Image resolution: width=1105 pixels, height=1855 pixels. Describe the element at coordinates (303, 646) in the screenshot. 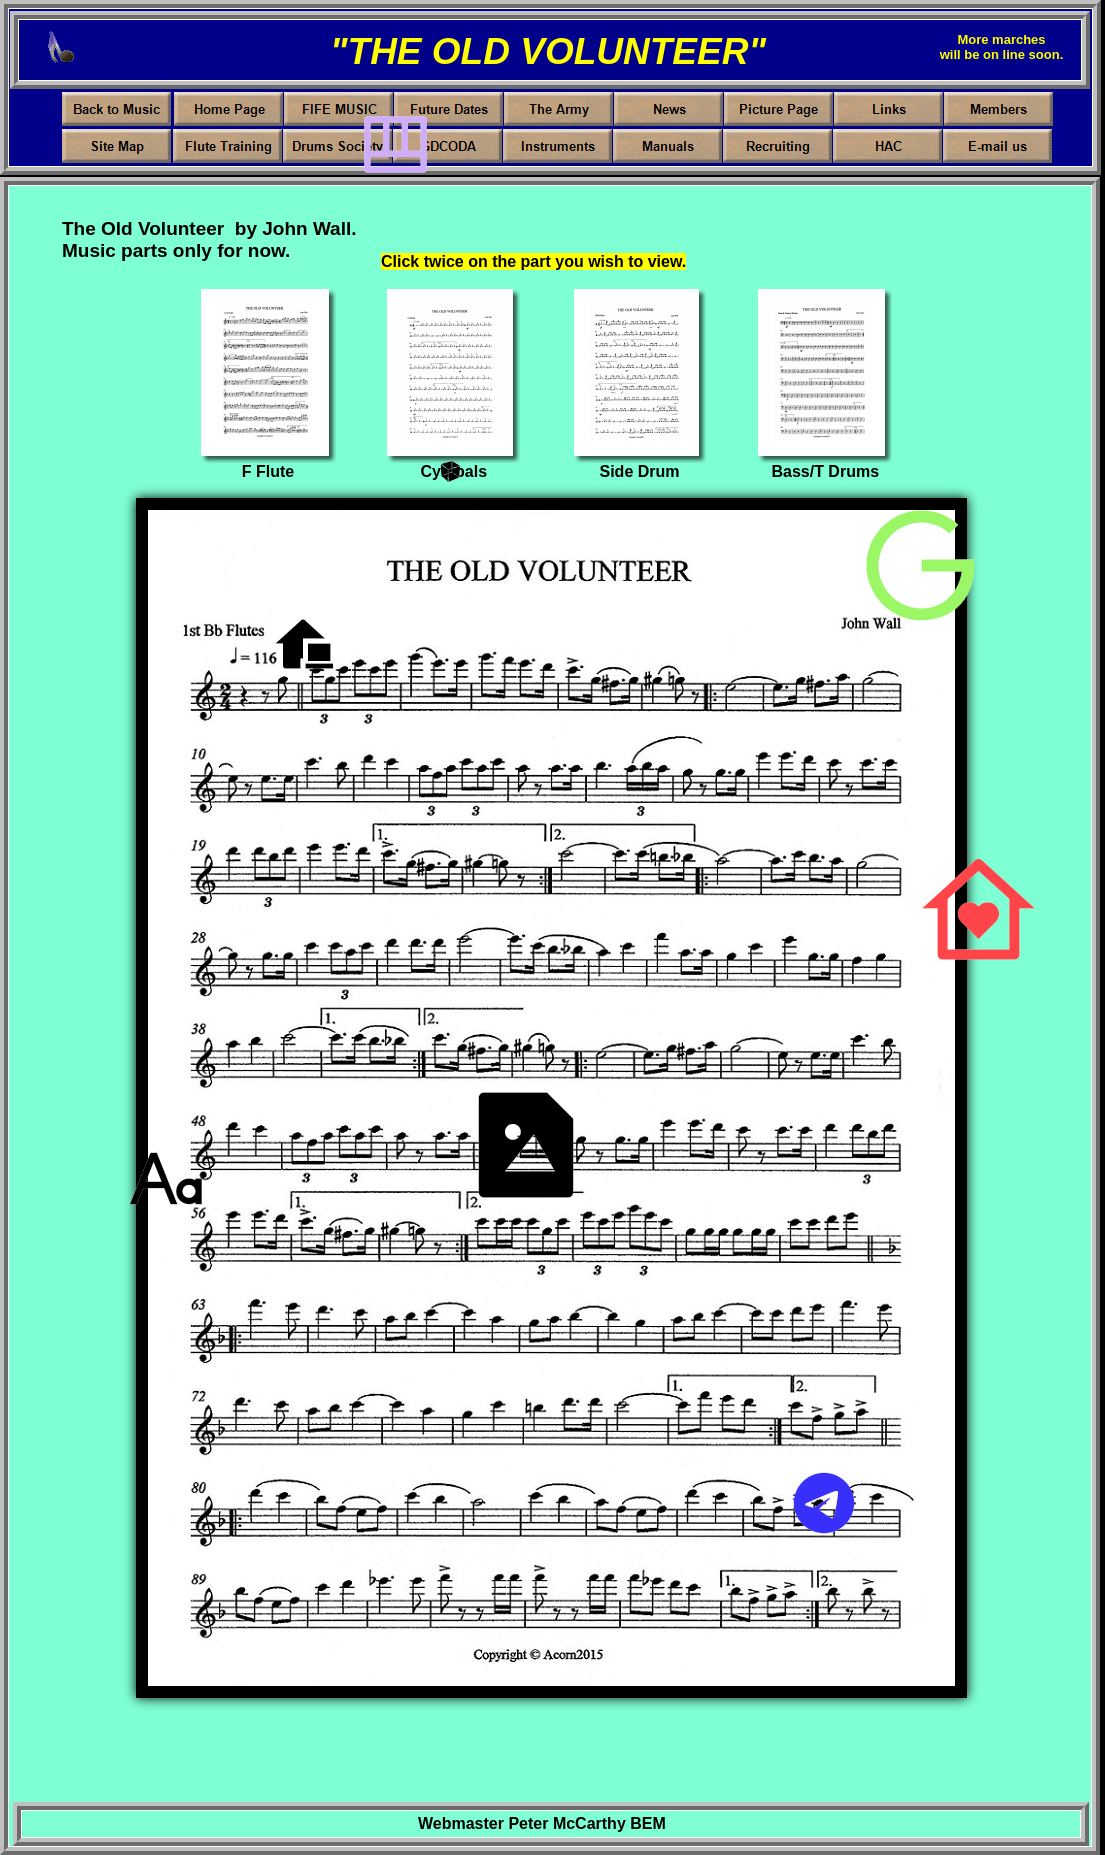

I see `access home office or remote work settings` at that location.